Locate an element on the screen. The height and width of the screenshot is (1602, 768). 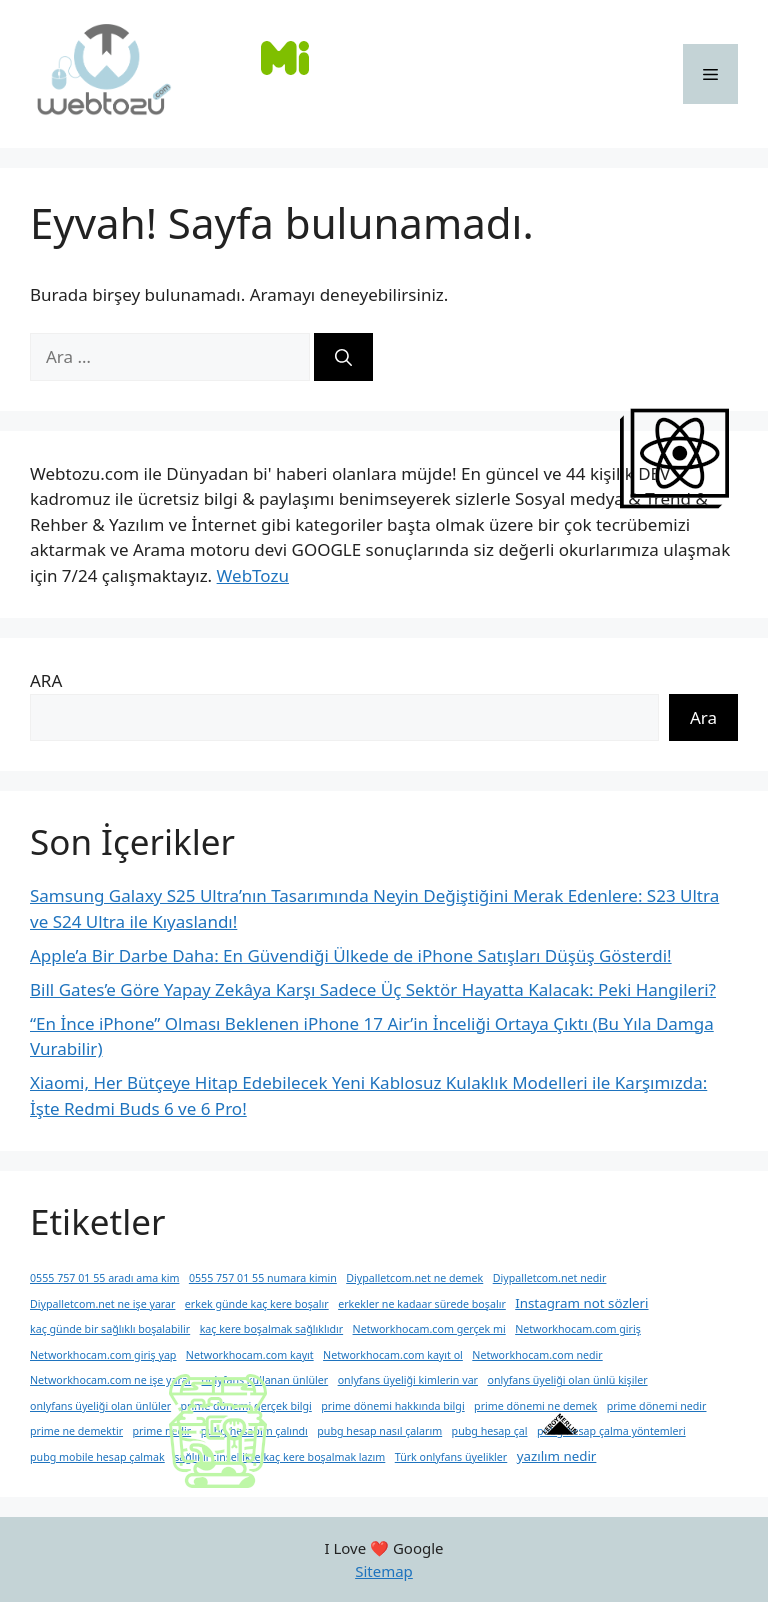
create react app logo is located at coordinates (674, 458).